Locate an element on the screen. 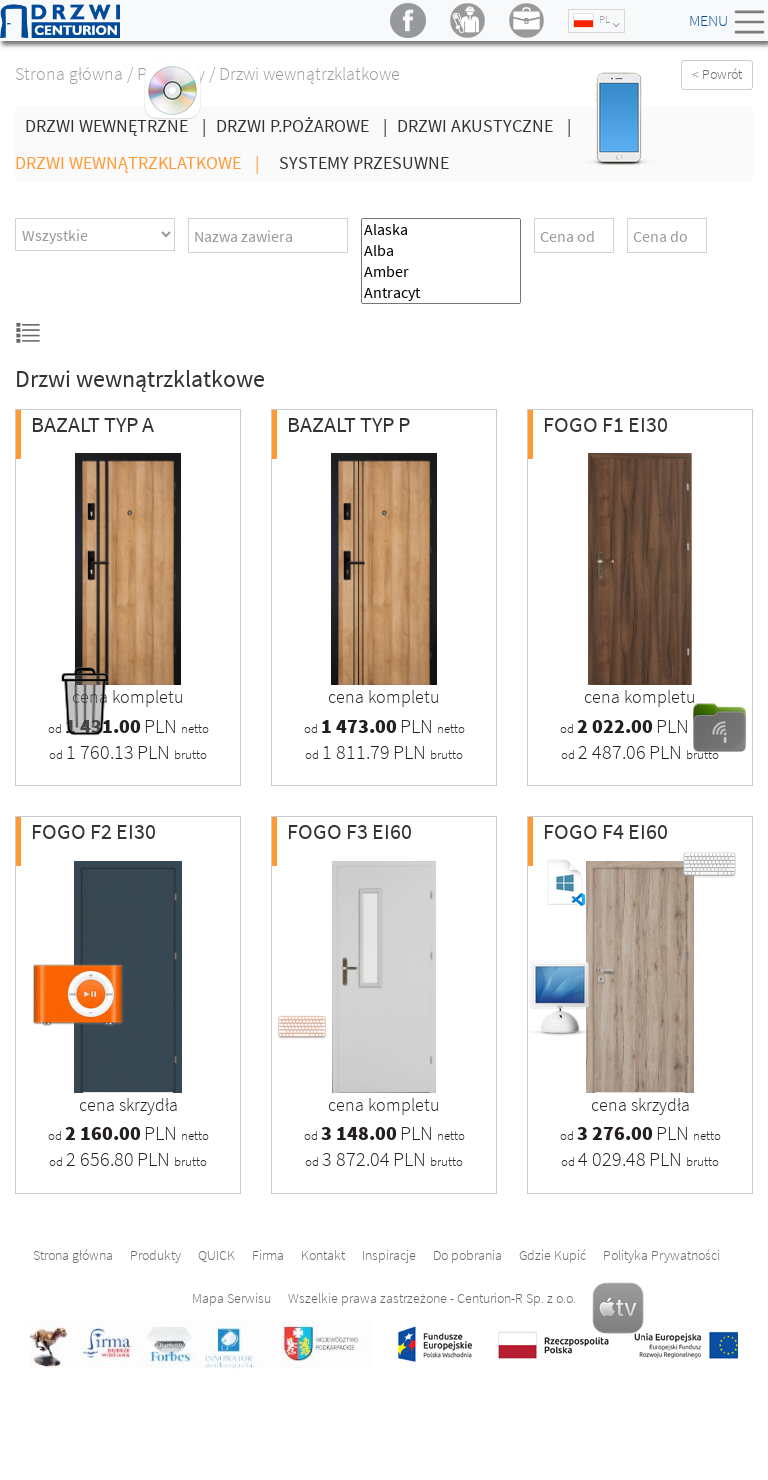 The width and height of the screenshot is (768, 1480). represents an iMac G4 device in system settings is located at coordinates (560, 994).